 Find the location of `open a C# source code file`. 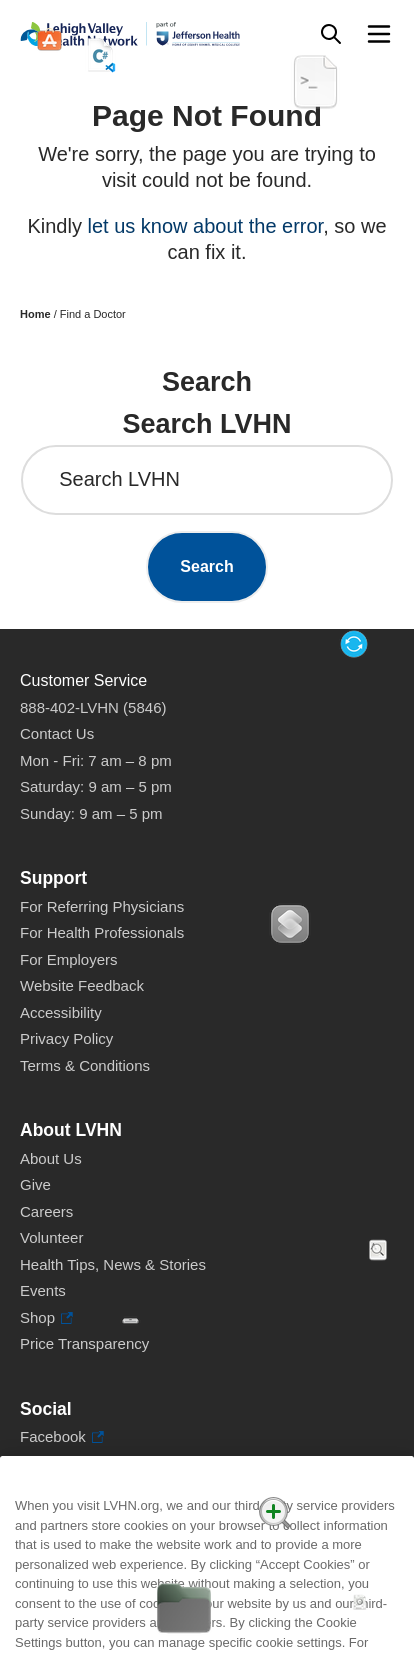

open a C# source code file is located at coordinates (100, 55).